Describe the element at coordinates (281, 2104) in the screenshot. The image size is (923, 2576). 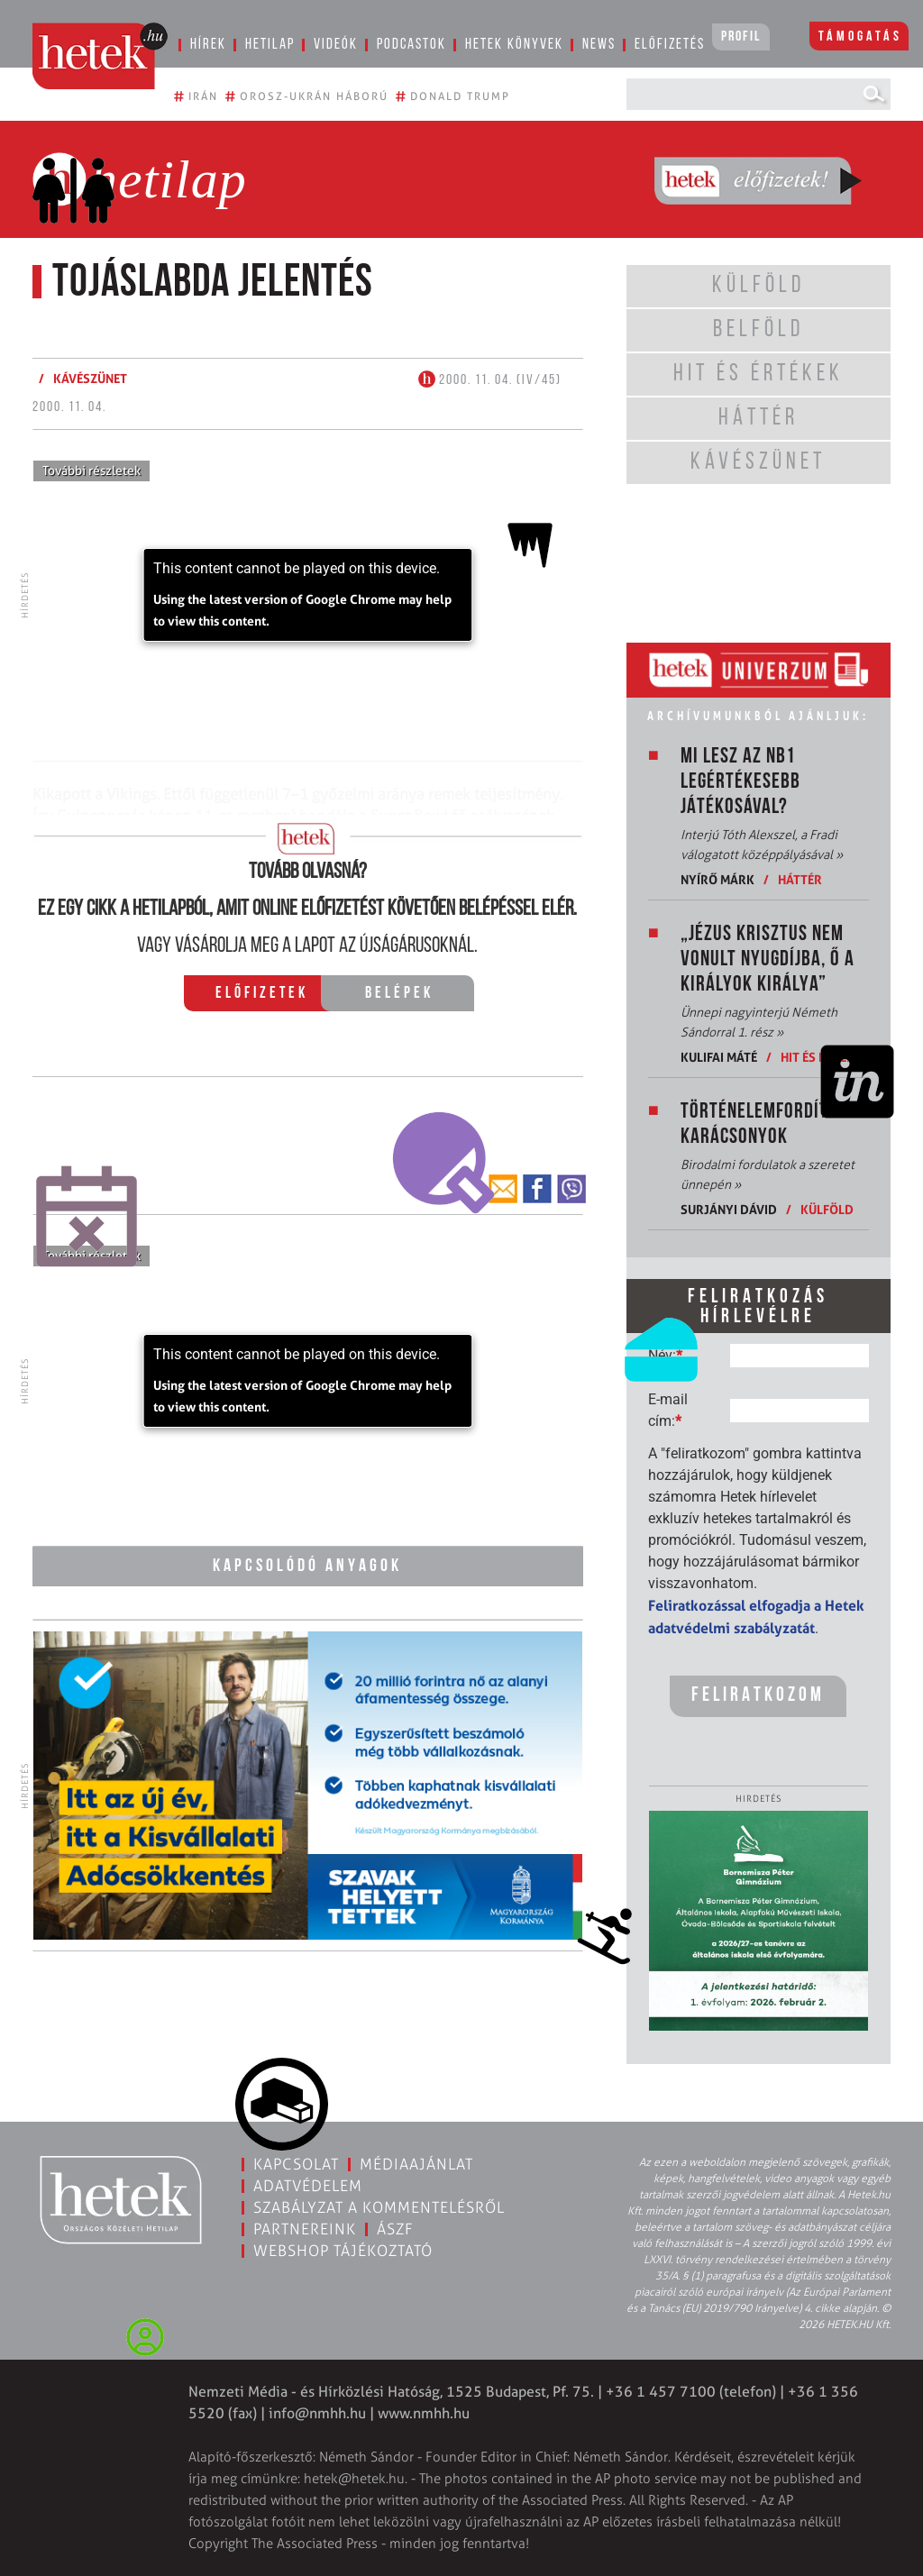
I see `indicates content is licensed for remixing` at that location.